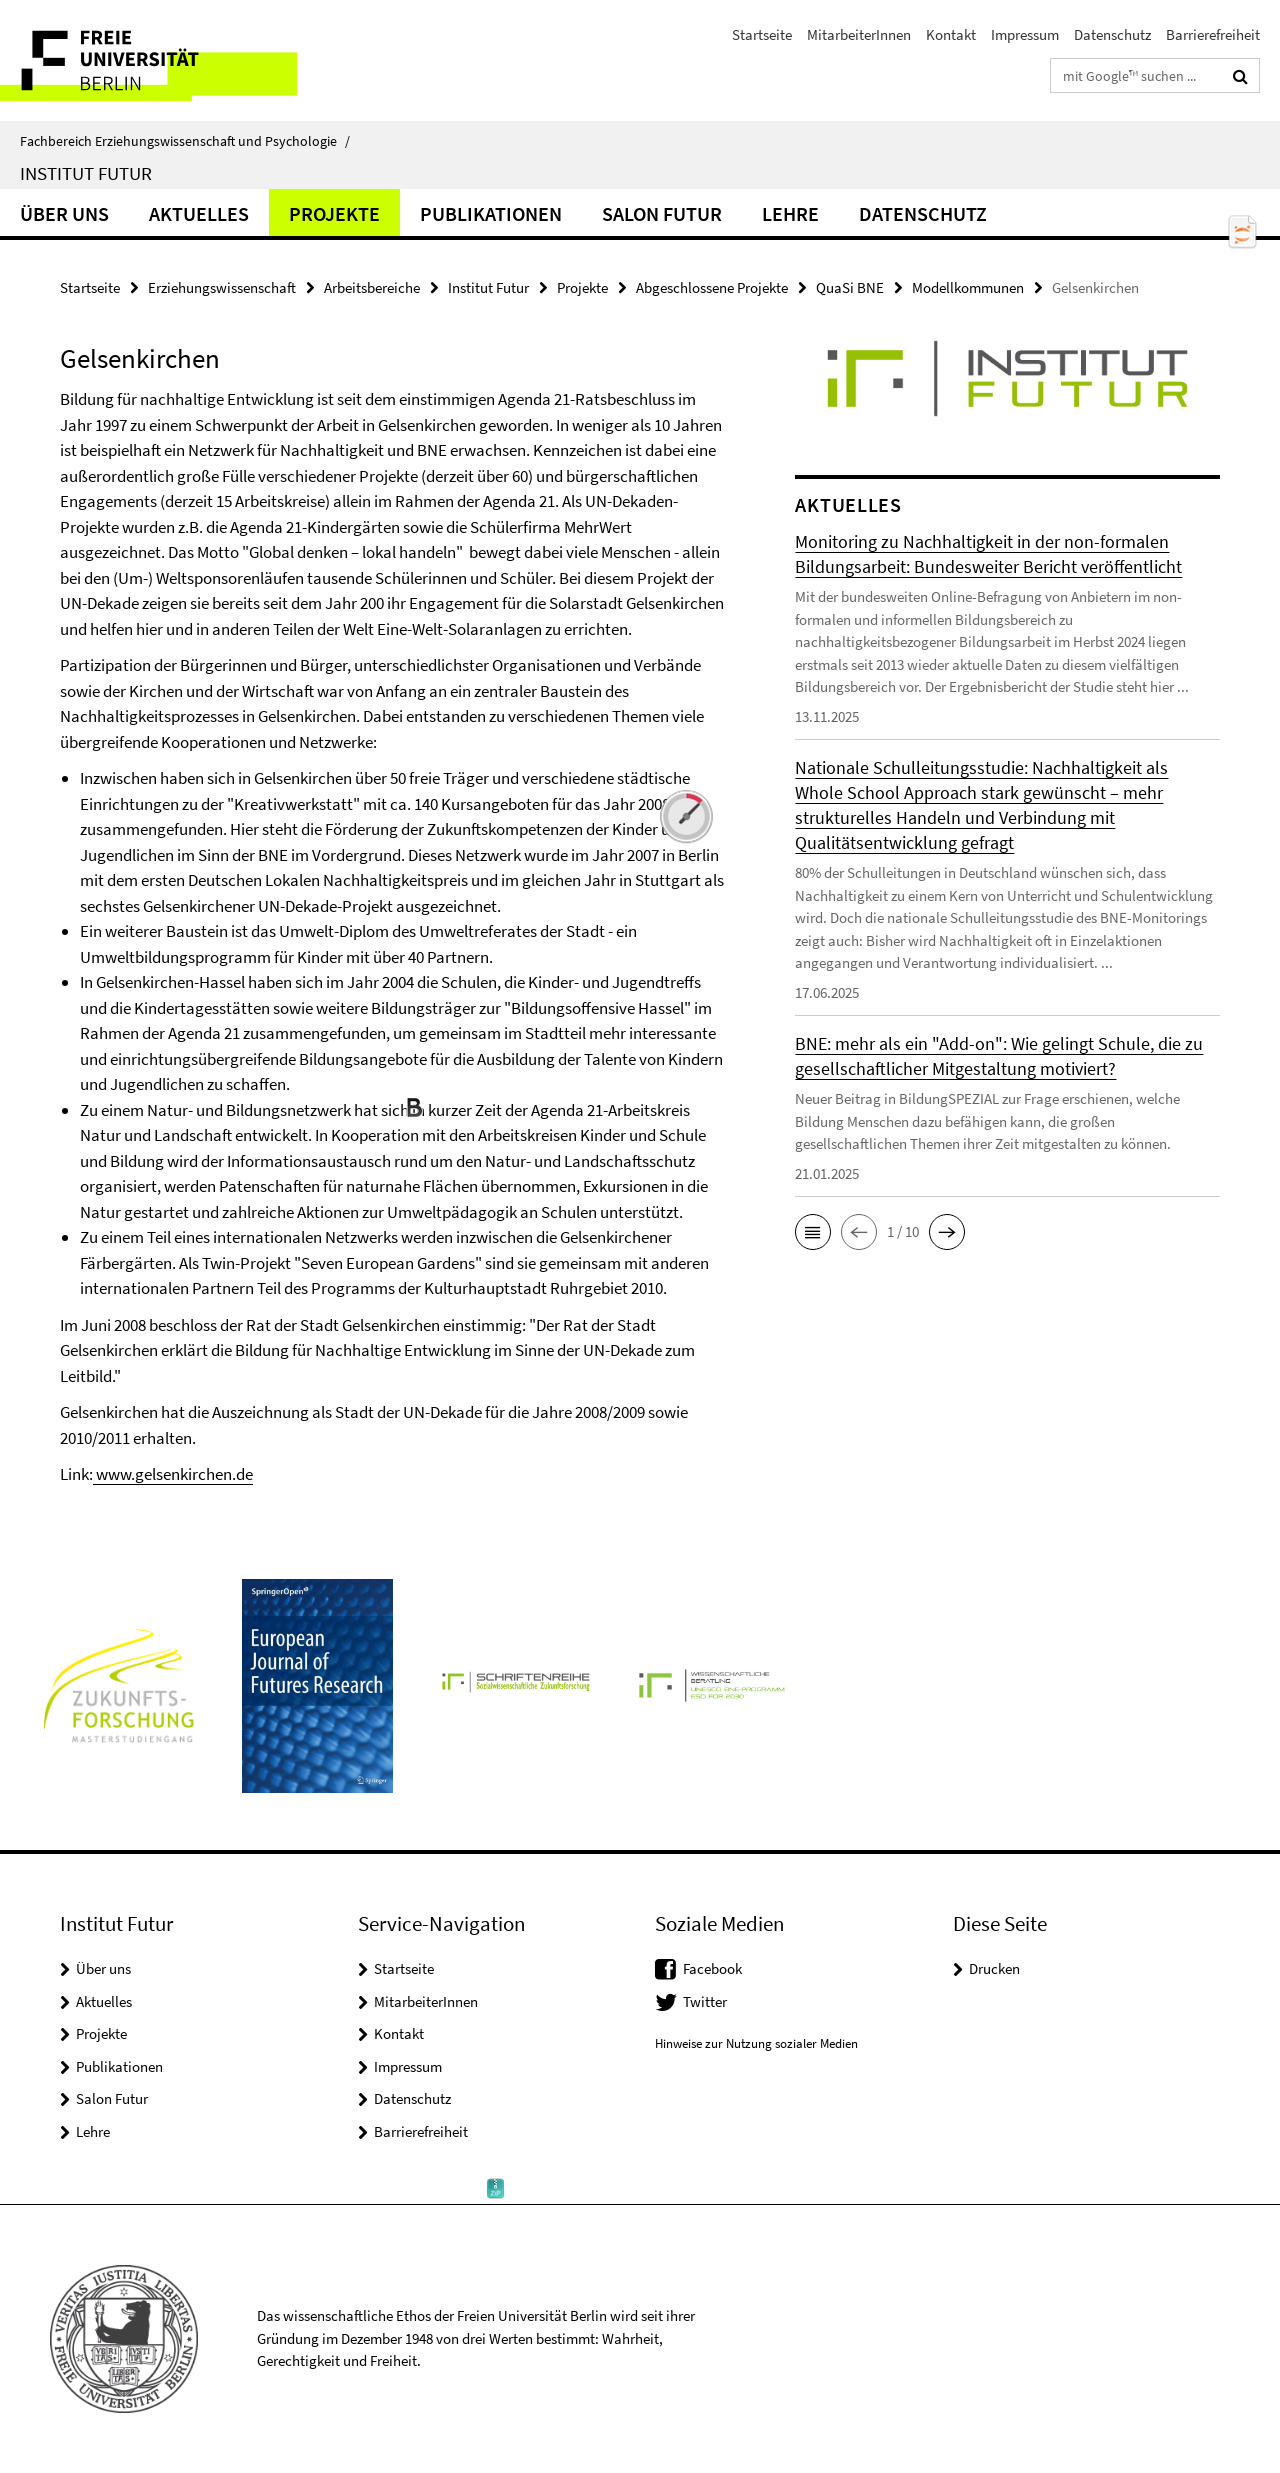 This screenshot has width=1280, height=2473. I want to click on open sysprof system profiler, so click(686, 816).